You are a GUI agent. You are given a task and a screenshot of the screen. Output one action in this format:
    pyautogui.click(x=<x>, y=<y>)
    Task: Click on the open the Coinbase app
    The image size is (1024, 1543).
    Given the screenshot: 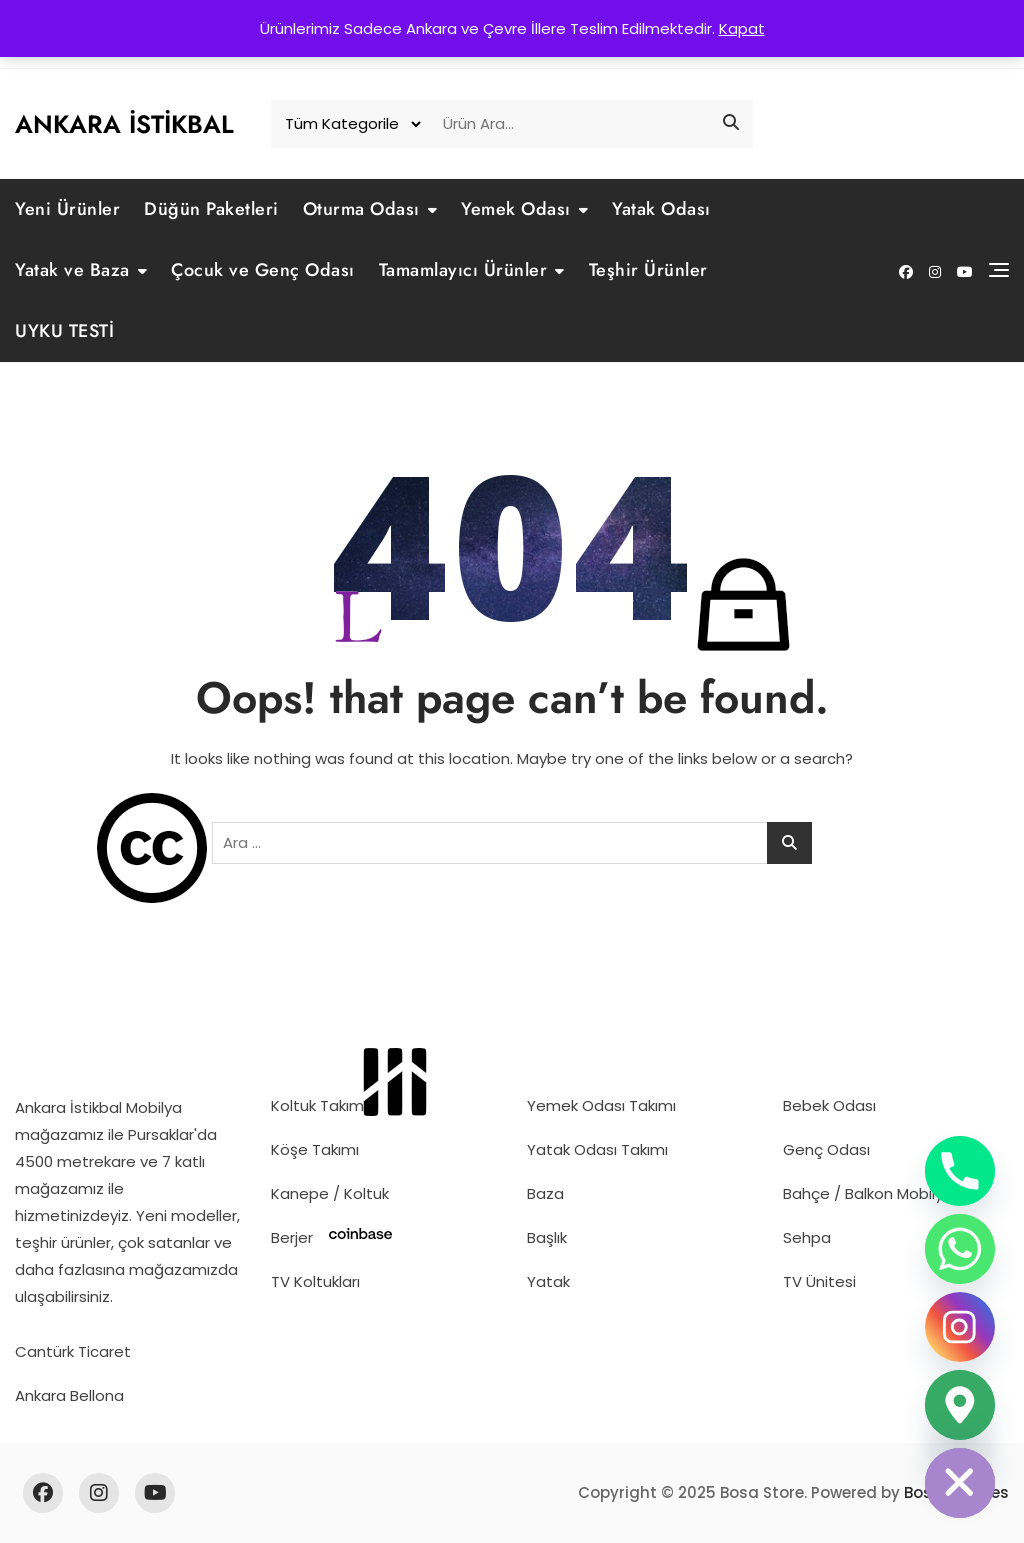 What is the action you would take?
    pyautogui.click(x=360, y=1233)
    